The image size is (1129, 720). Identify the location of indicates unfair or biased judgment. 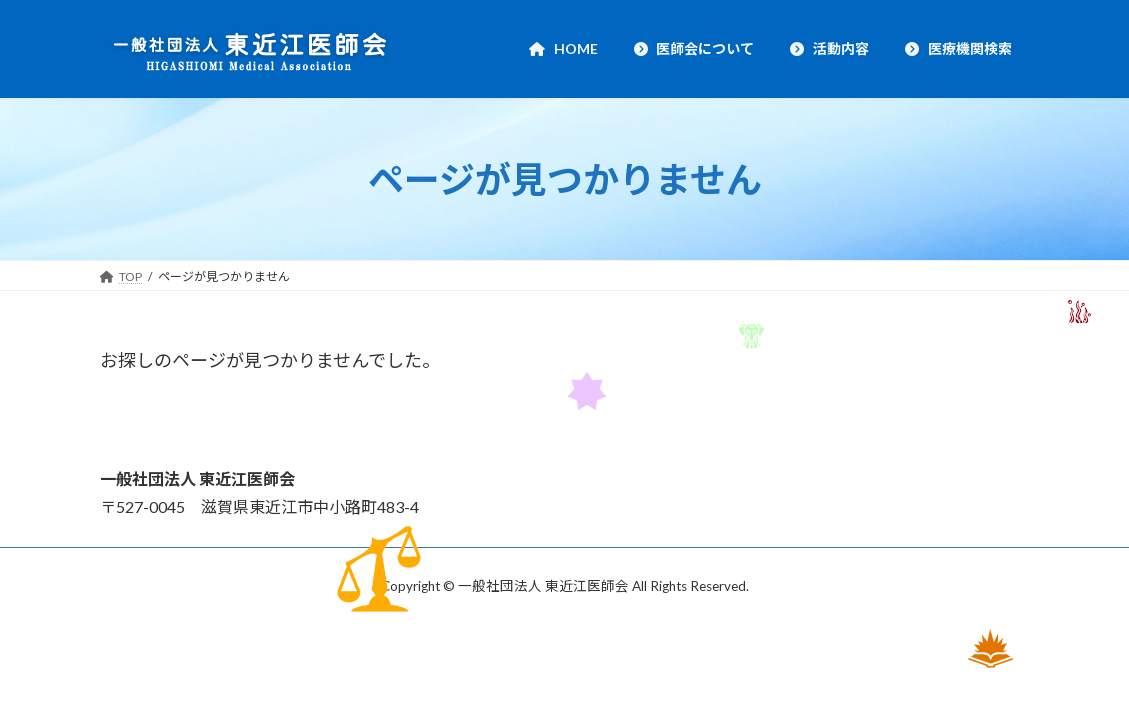
(379, 569).